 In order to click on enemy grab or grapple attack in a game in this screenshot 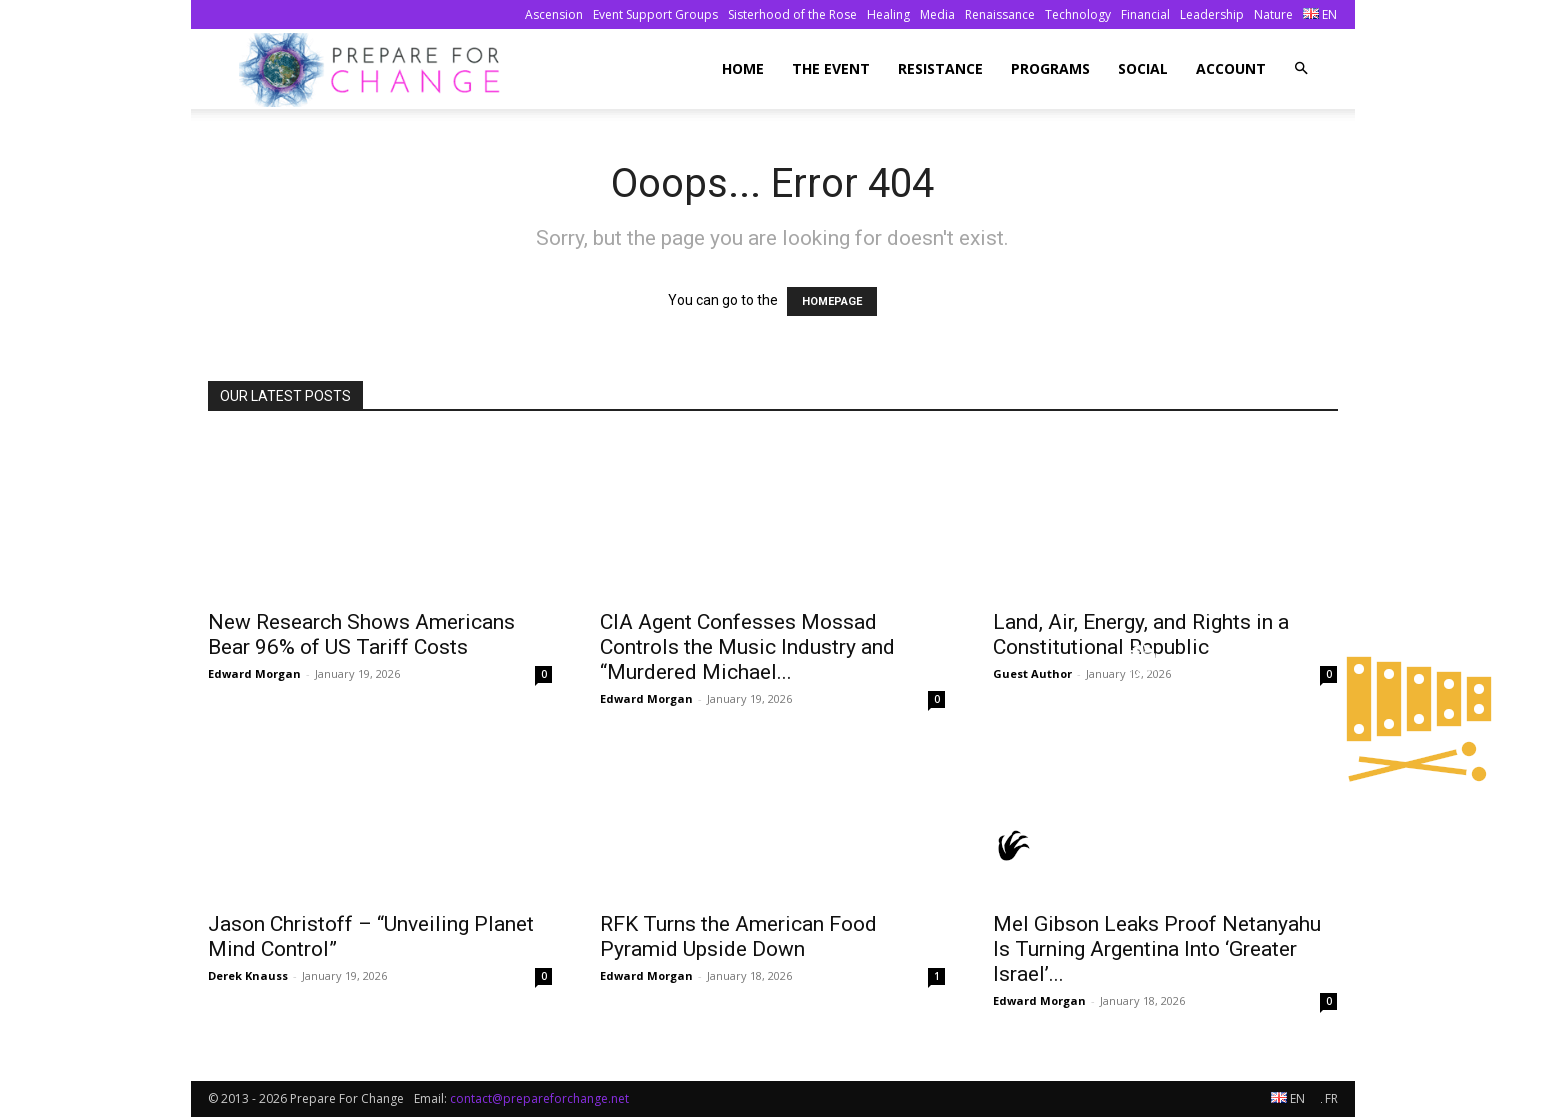, I will do `click(1014, 845)`.